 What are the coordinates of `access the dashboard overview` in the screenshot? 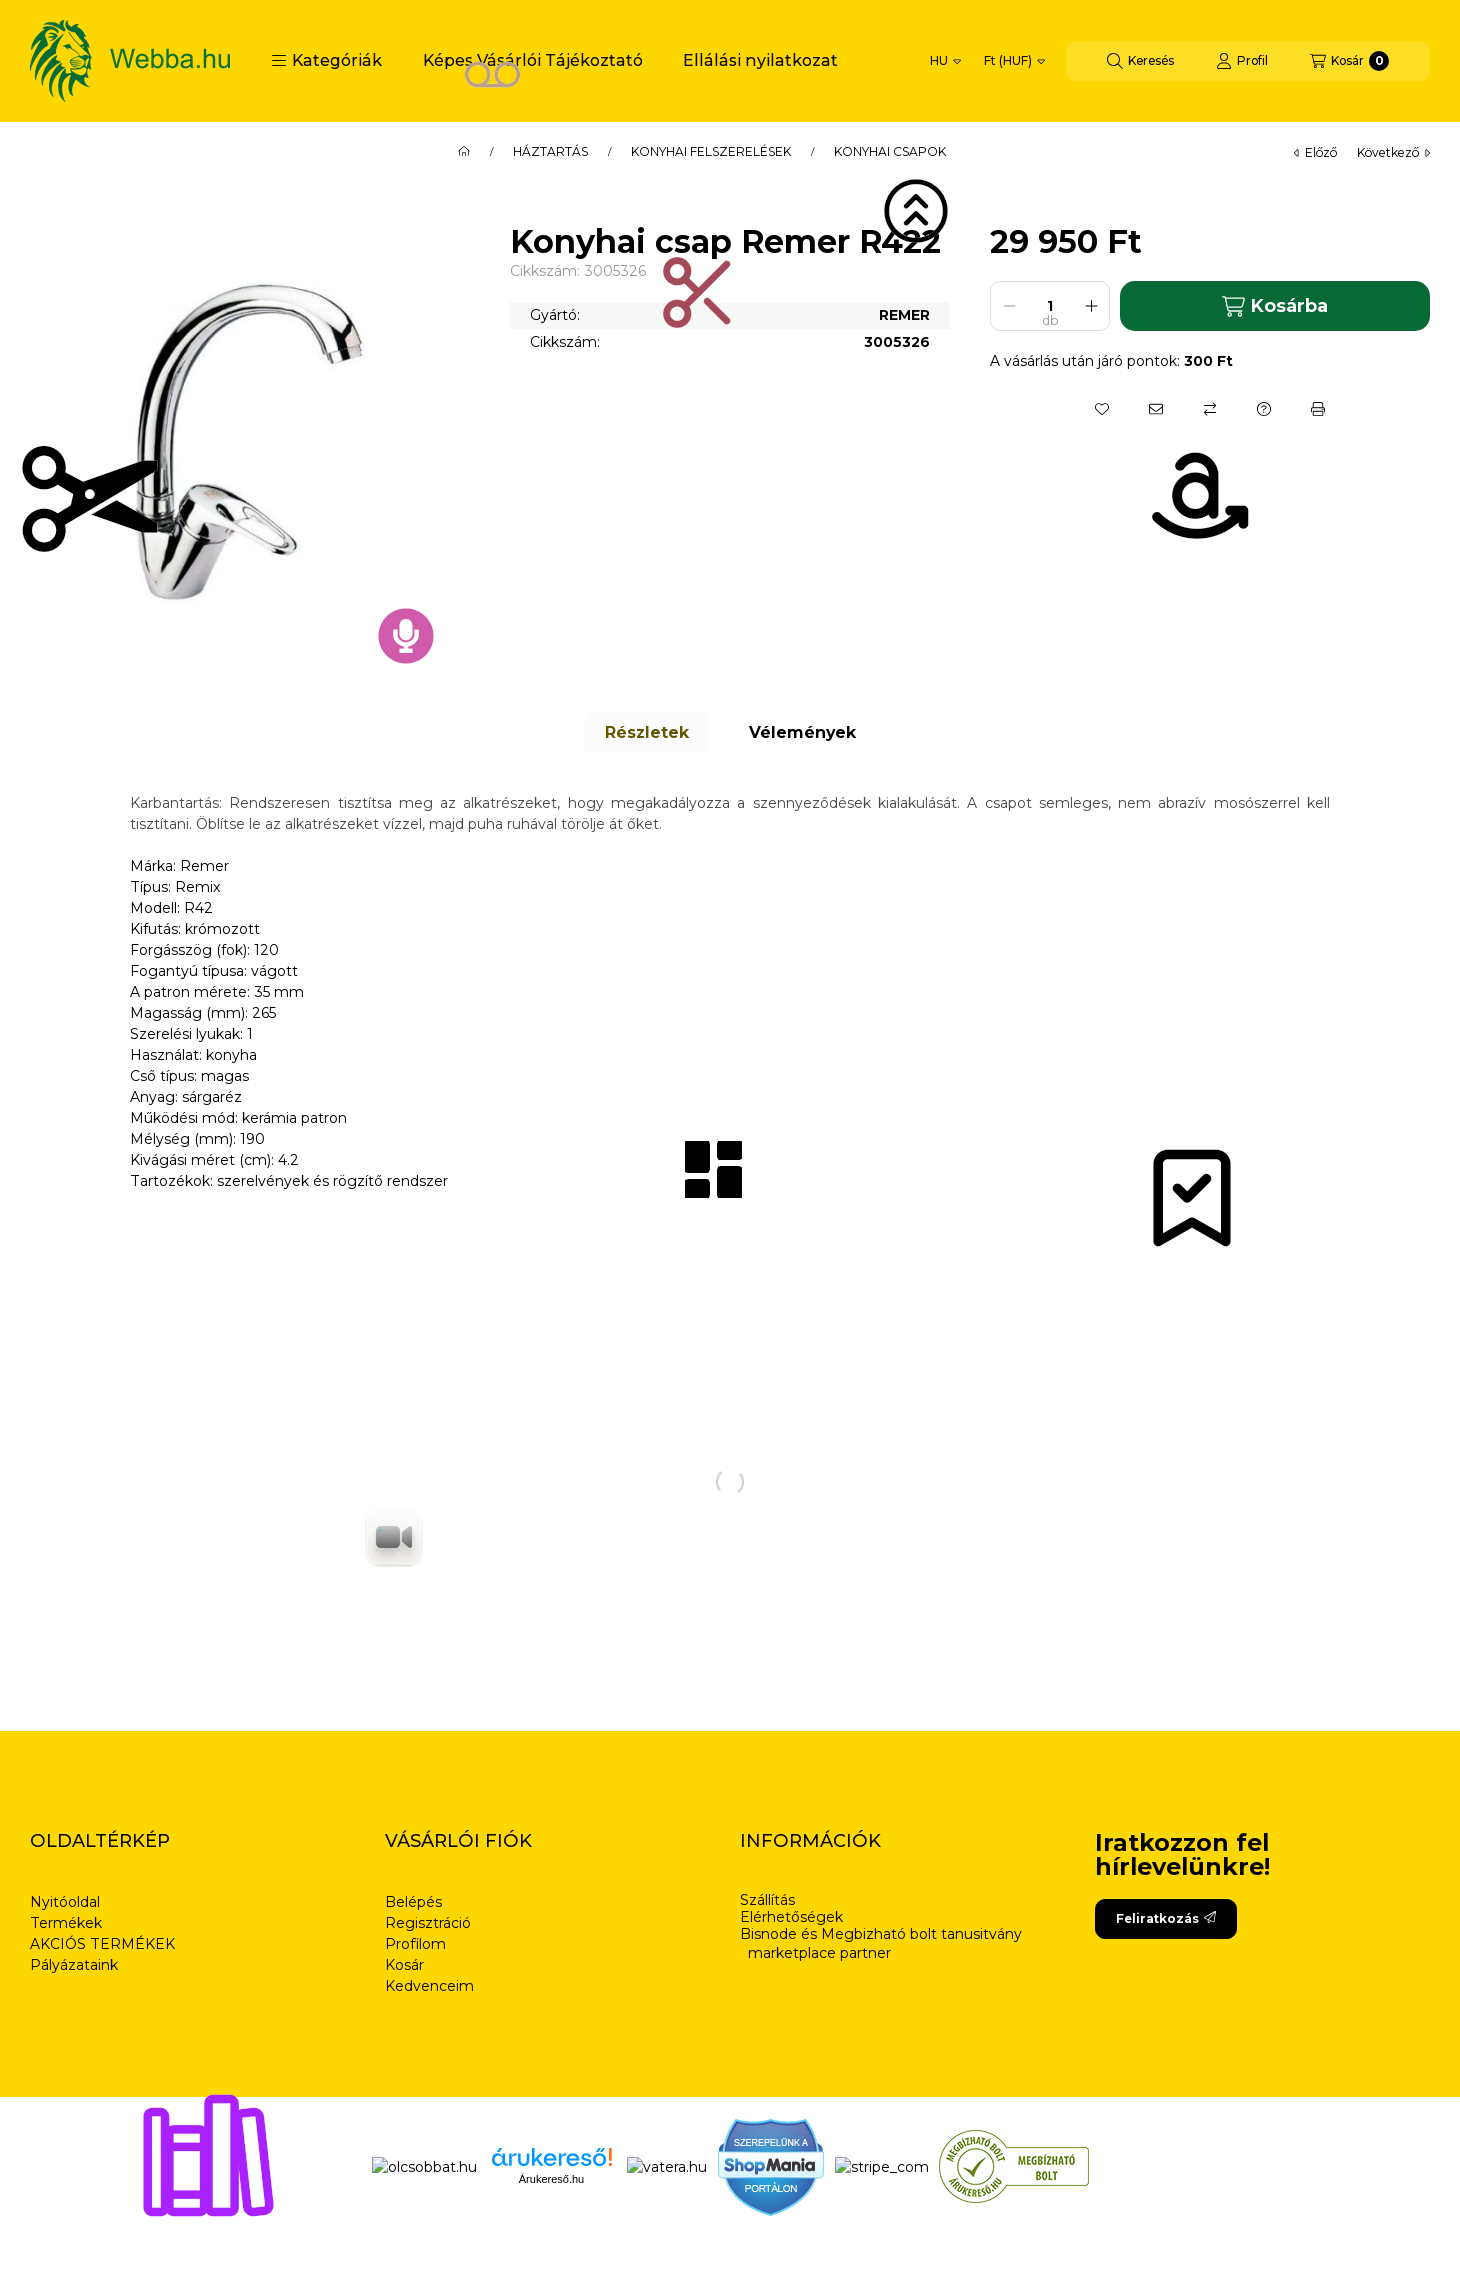 It's located at (713, 1169).